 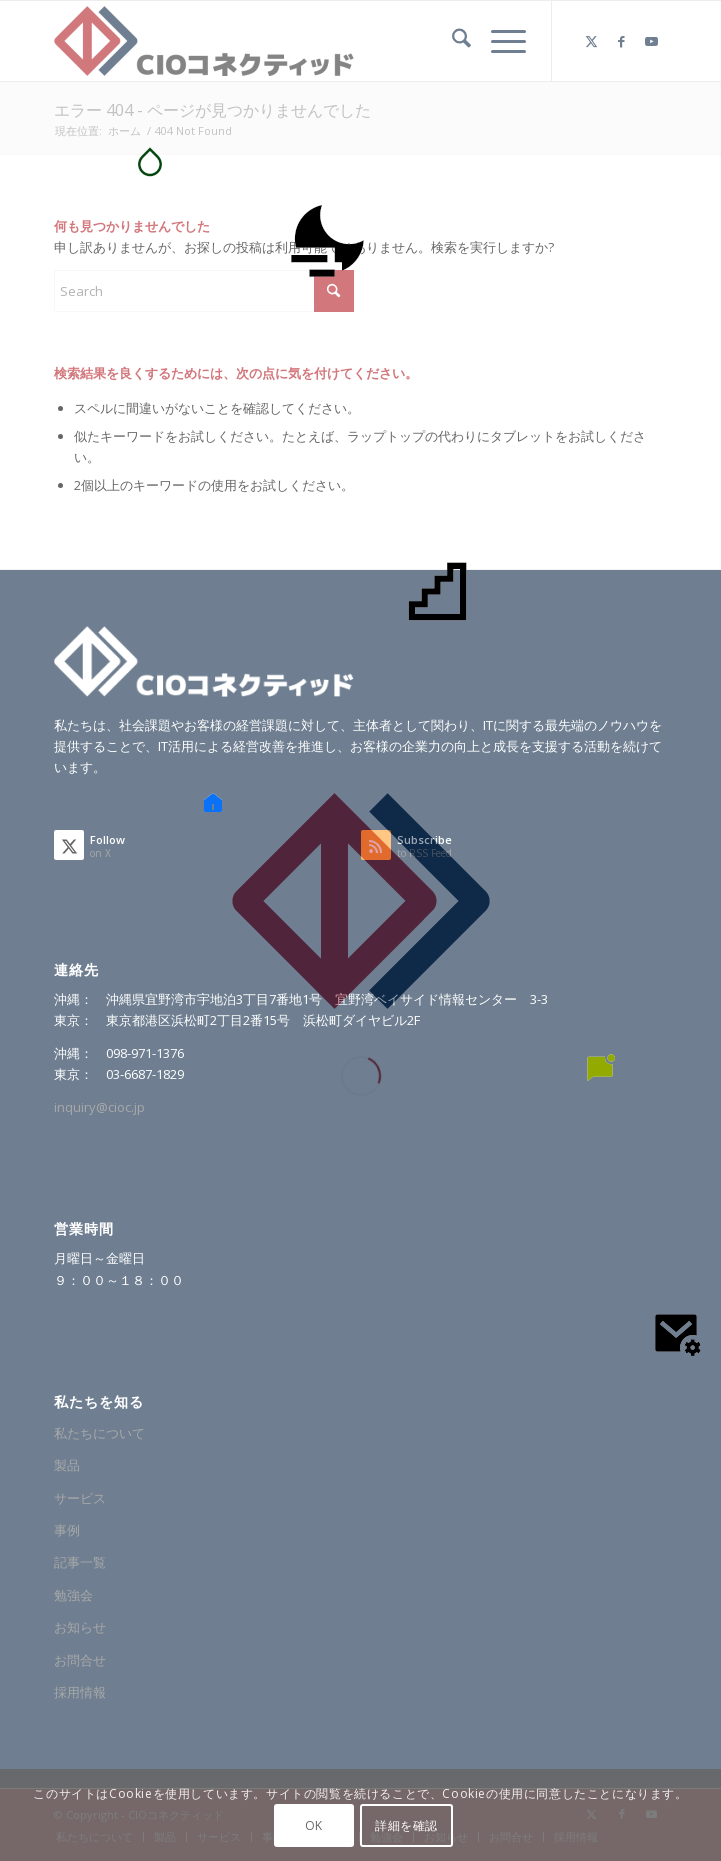 I want to click on indicates unread messages in chat, so click(x=600, y=1068).